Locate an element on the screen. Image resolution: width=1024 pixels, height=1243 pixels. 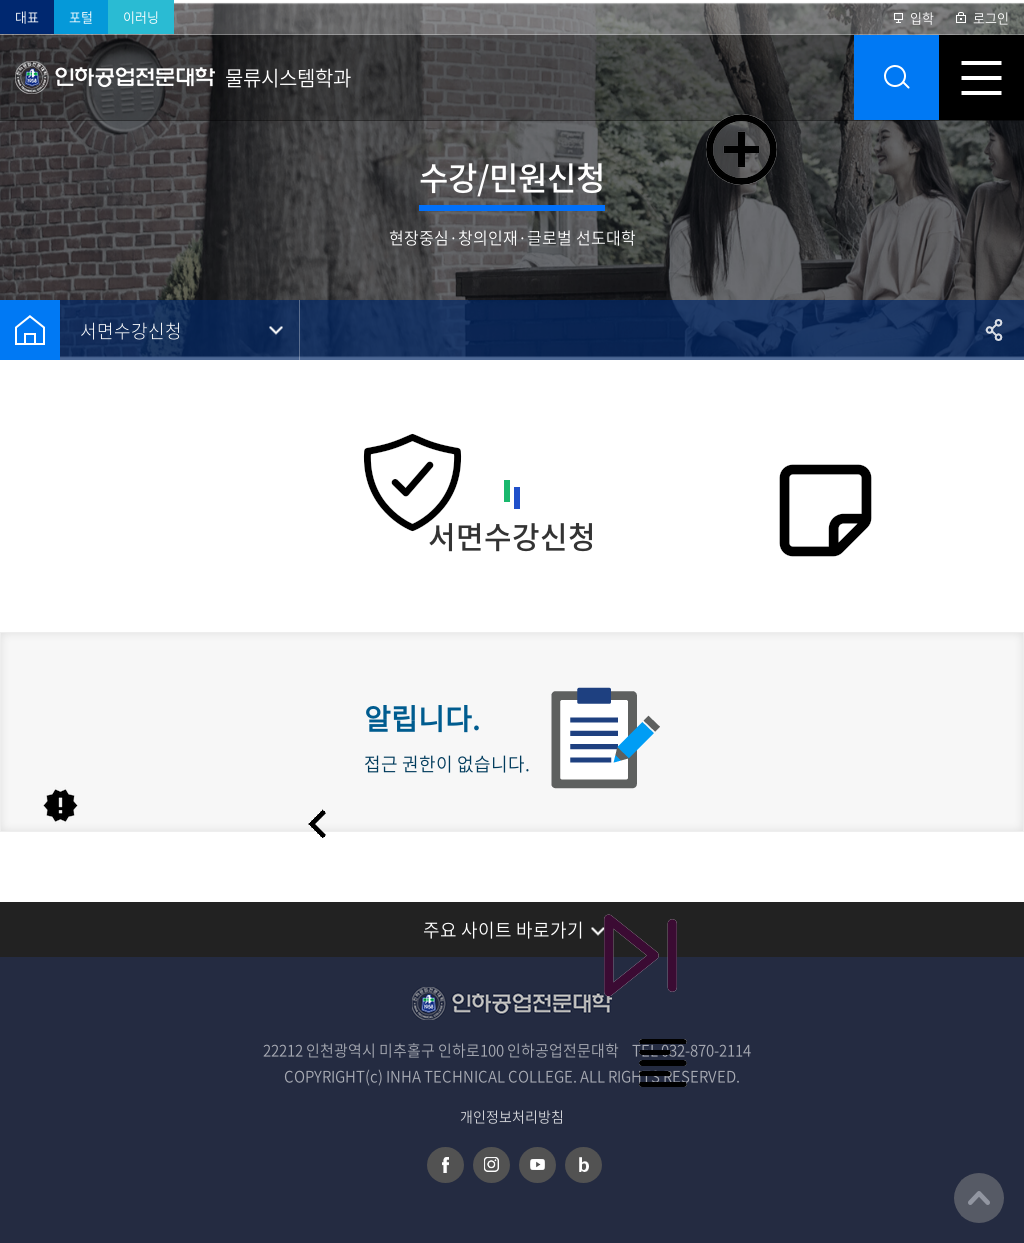
go back to the previous screen is located at coordinates (318, 824).